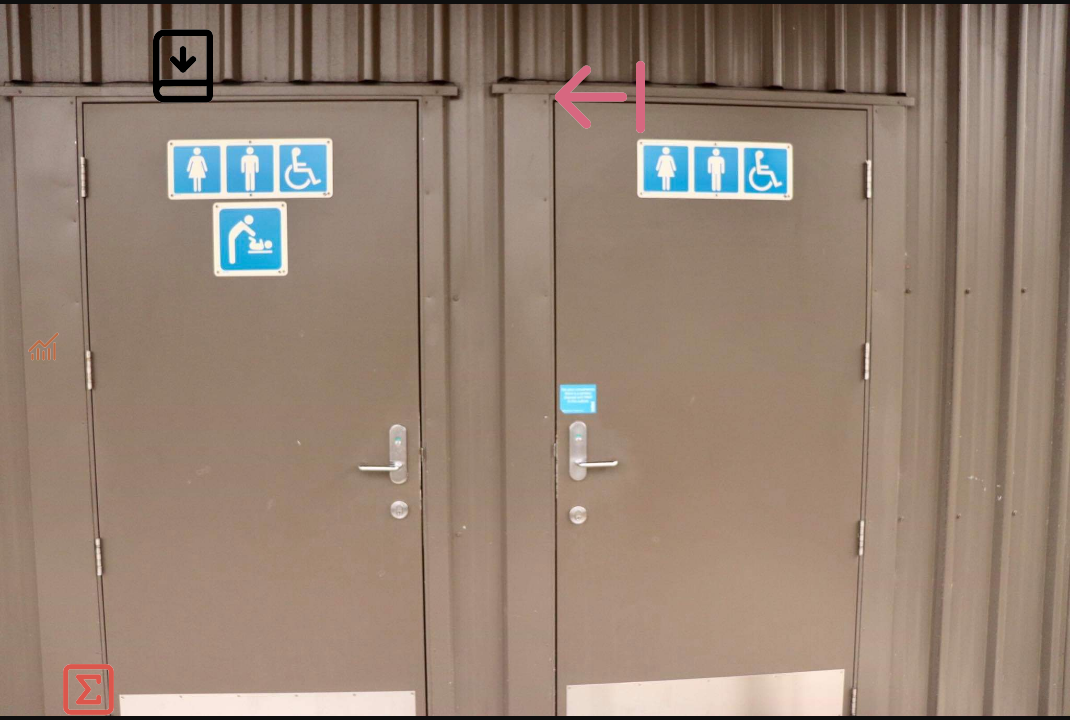 Image resolution: width=1070 pixels, height=720 pixels. I want to click on download a book or ebook, so click(183, 66).